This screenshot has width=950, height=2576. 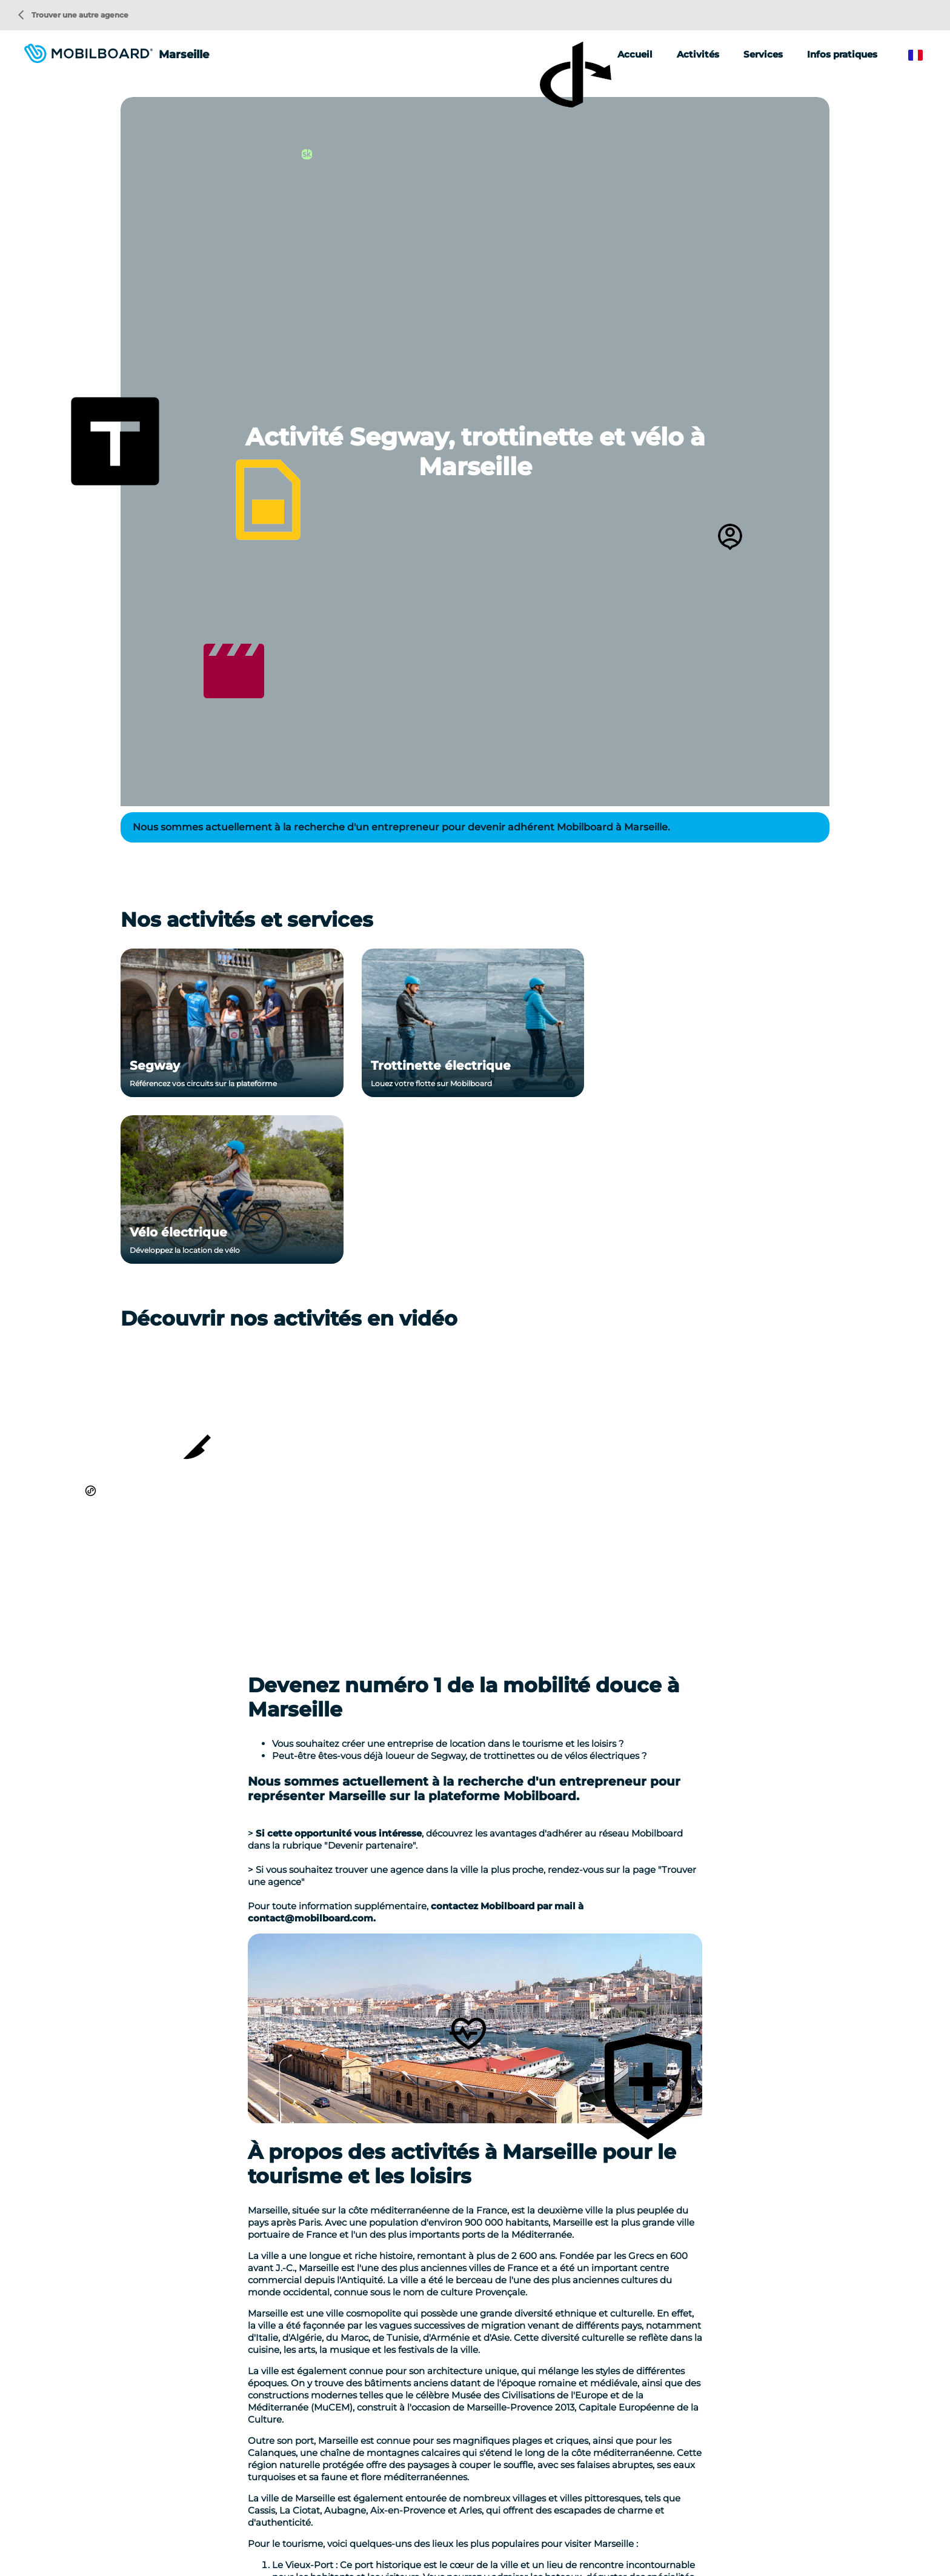 I want to click on view health or fitness tracking data, so click(x=468, y=2033).